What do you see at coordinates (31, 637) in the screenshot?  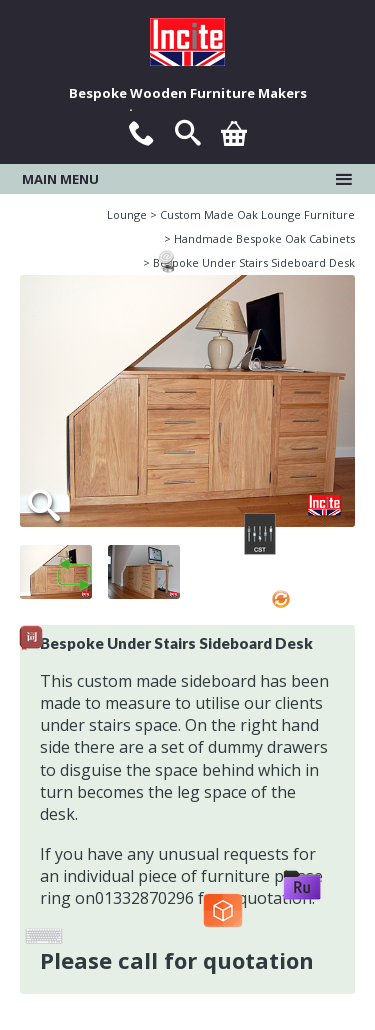 I see `open the dictionary app` at bounding box center [31, 637].